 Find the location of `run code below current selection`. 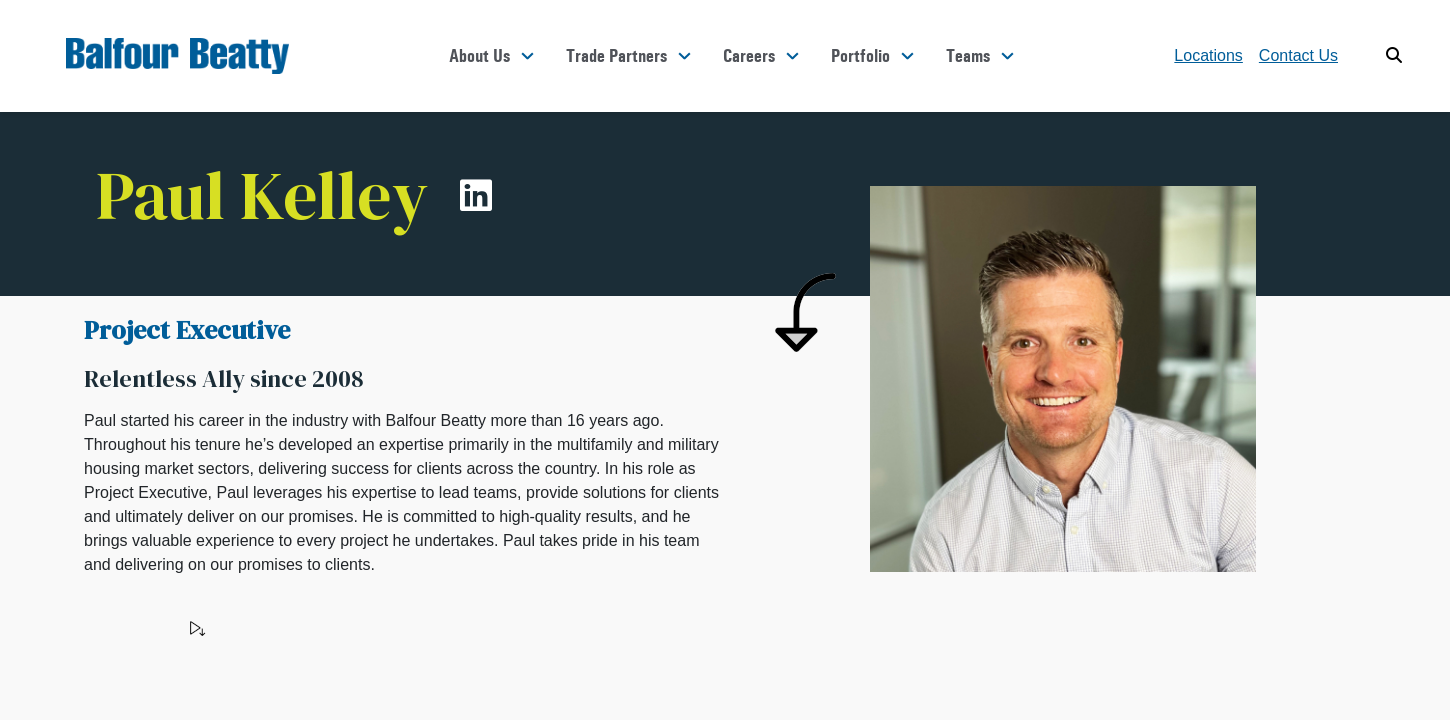

run code below current selection is located at coordinates (197, 628).